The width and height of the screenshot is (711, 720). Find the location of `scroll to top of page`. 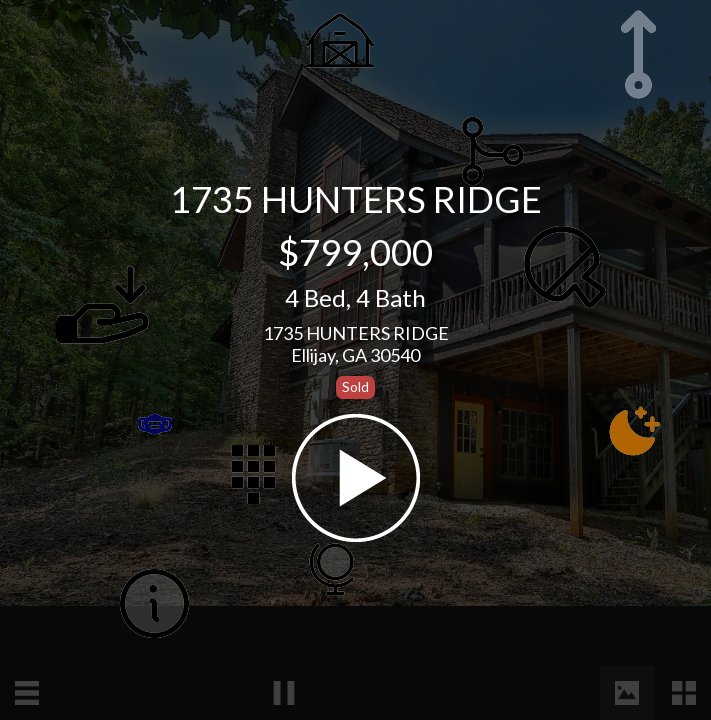

scroll to top of page is located at coordinates (638, 54).